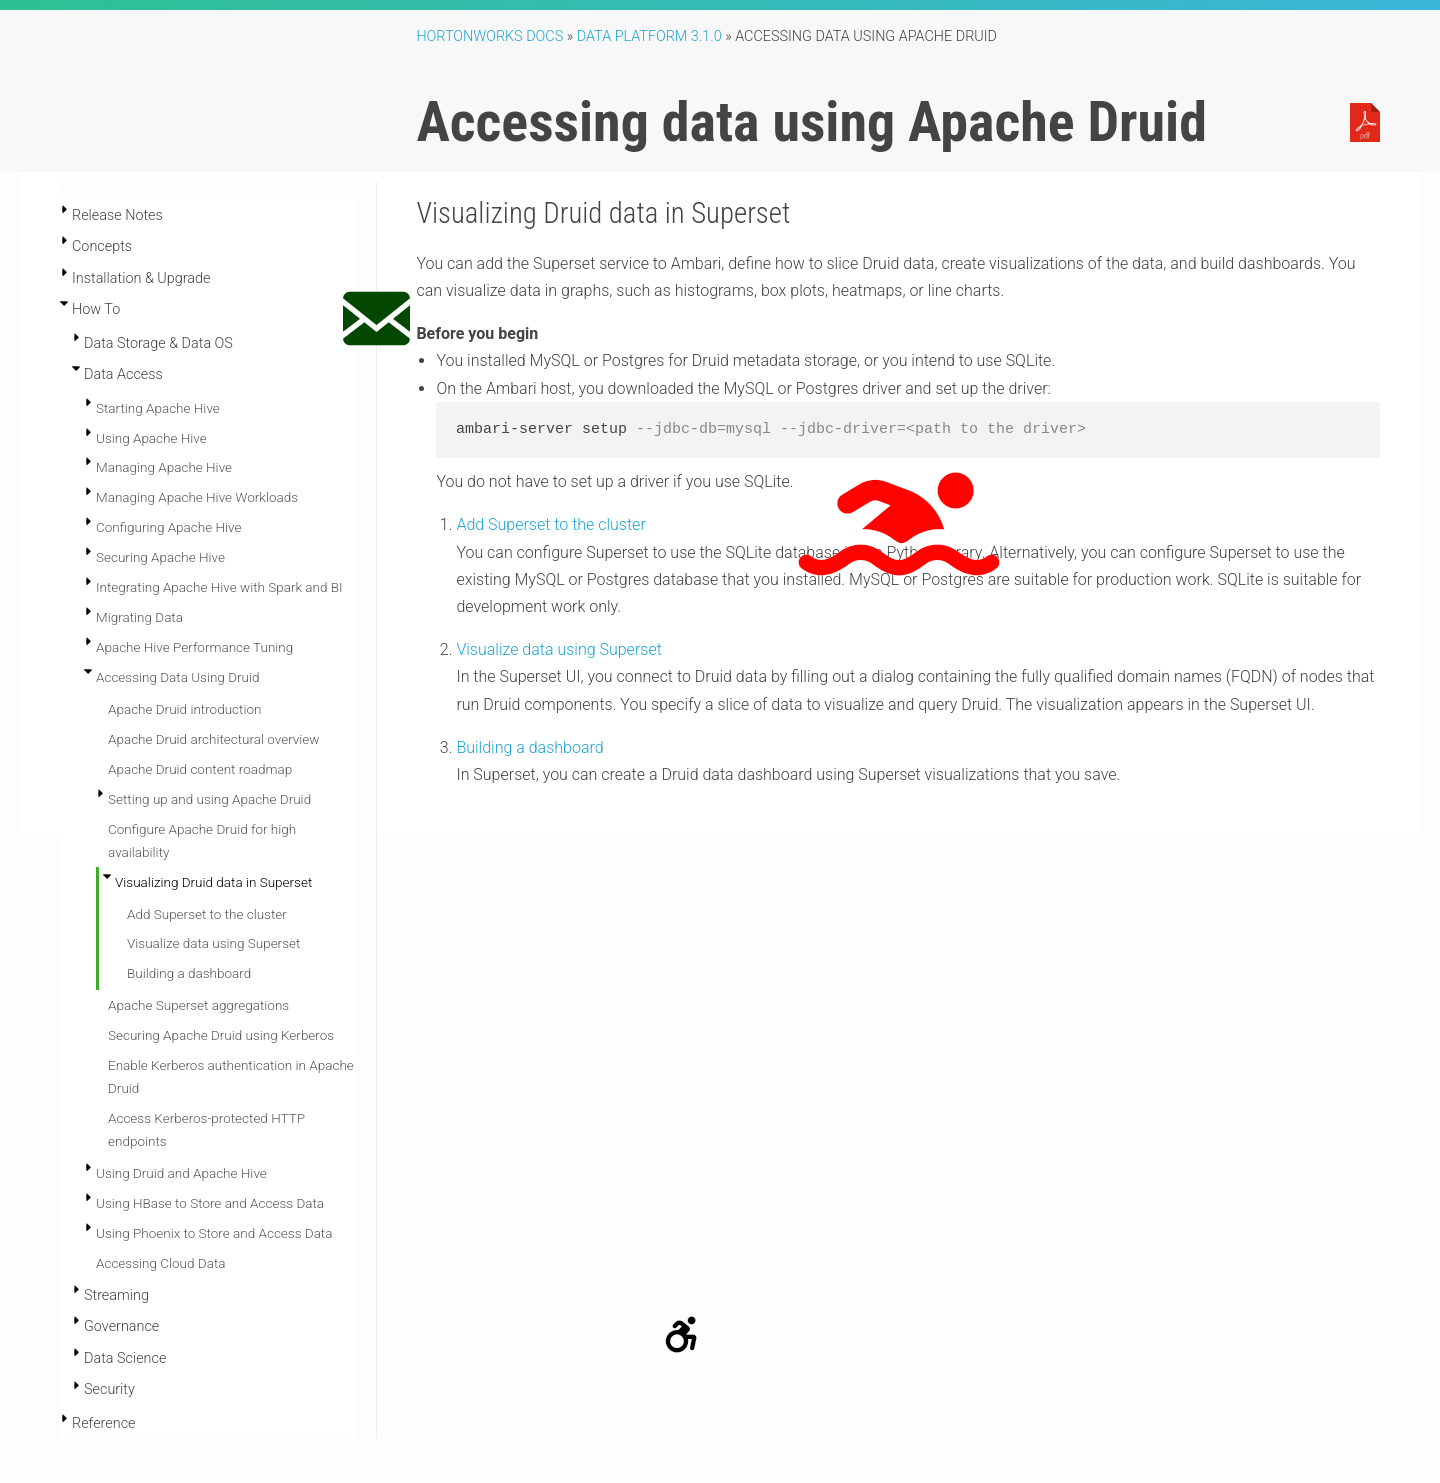  I want to click on indicates wheelchair accessible route or facility, so click(681, 1334).